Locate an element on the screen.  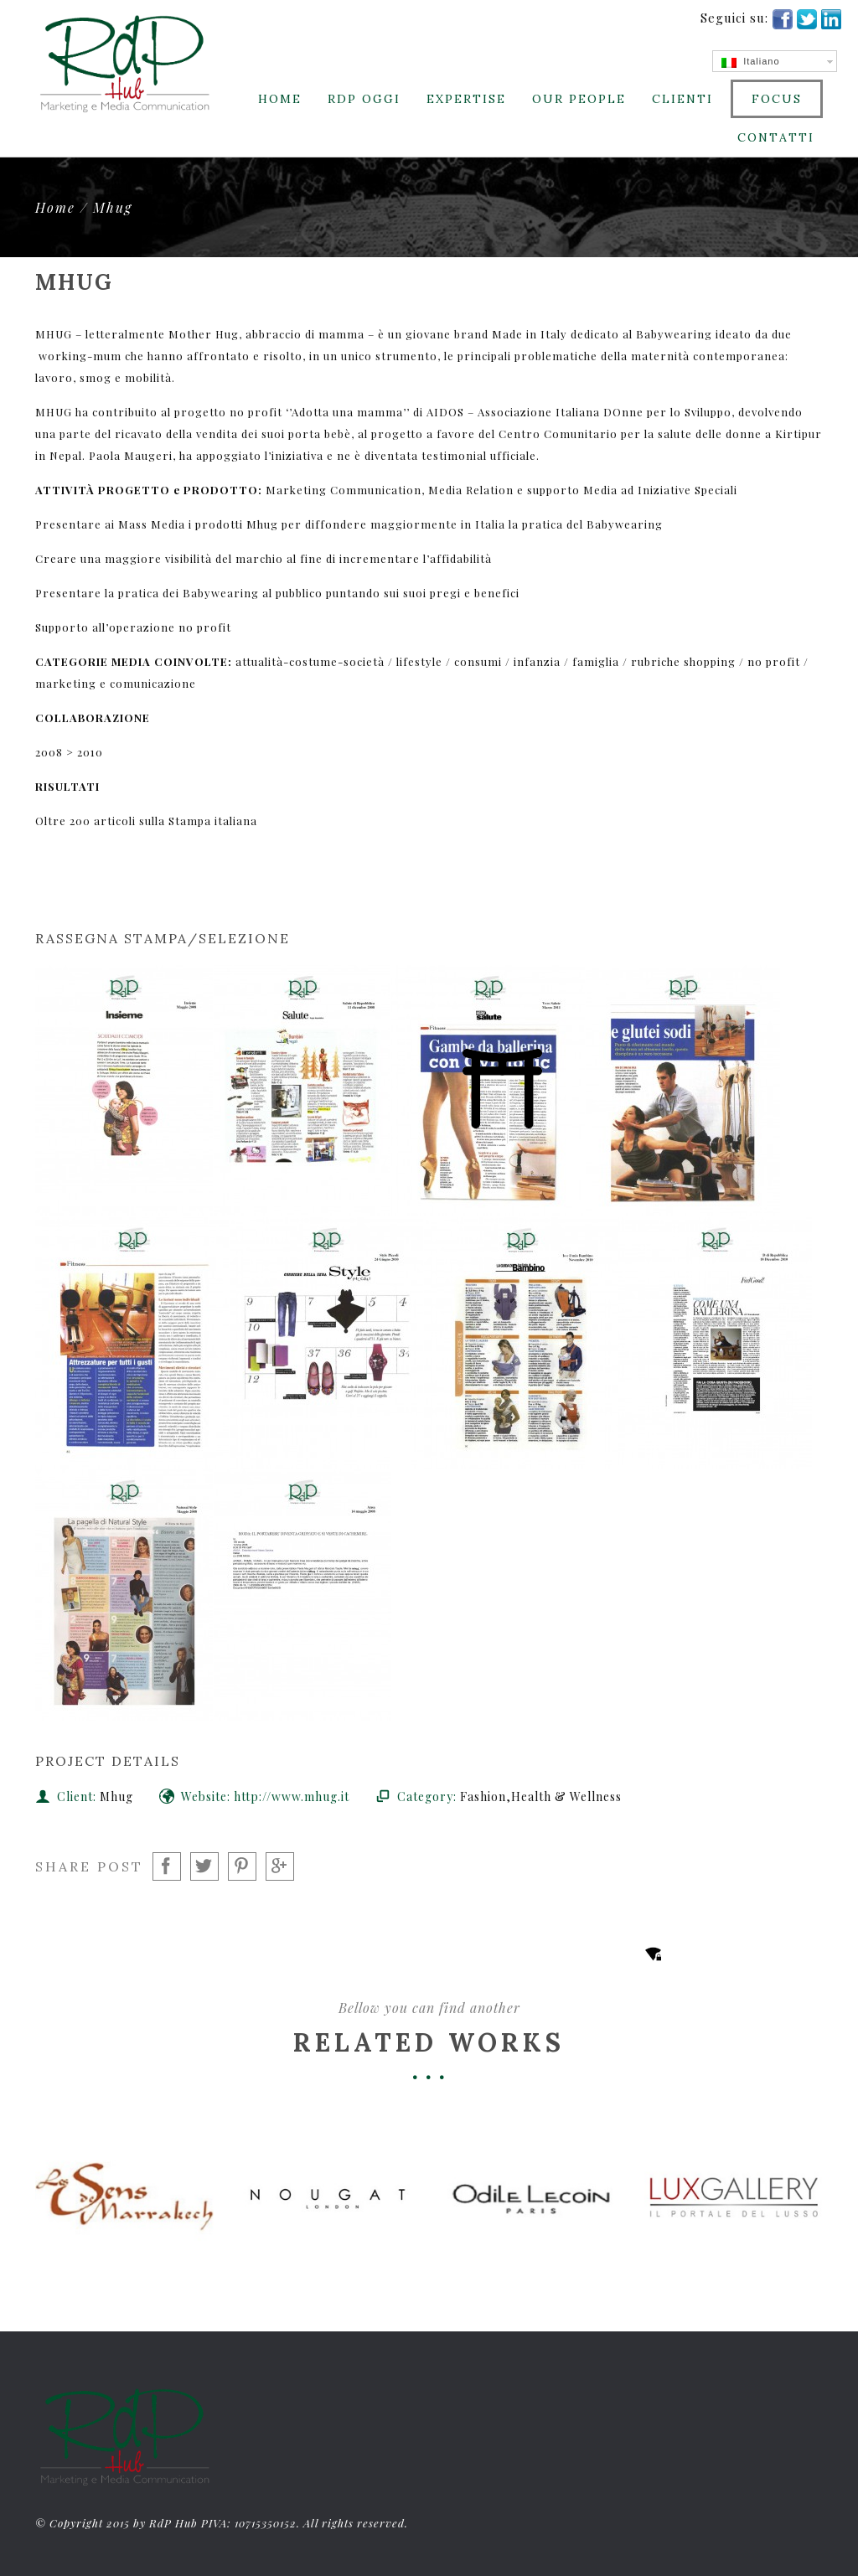
connect to a password-protected wifi network is located at coordinates (653, 1954).